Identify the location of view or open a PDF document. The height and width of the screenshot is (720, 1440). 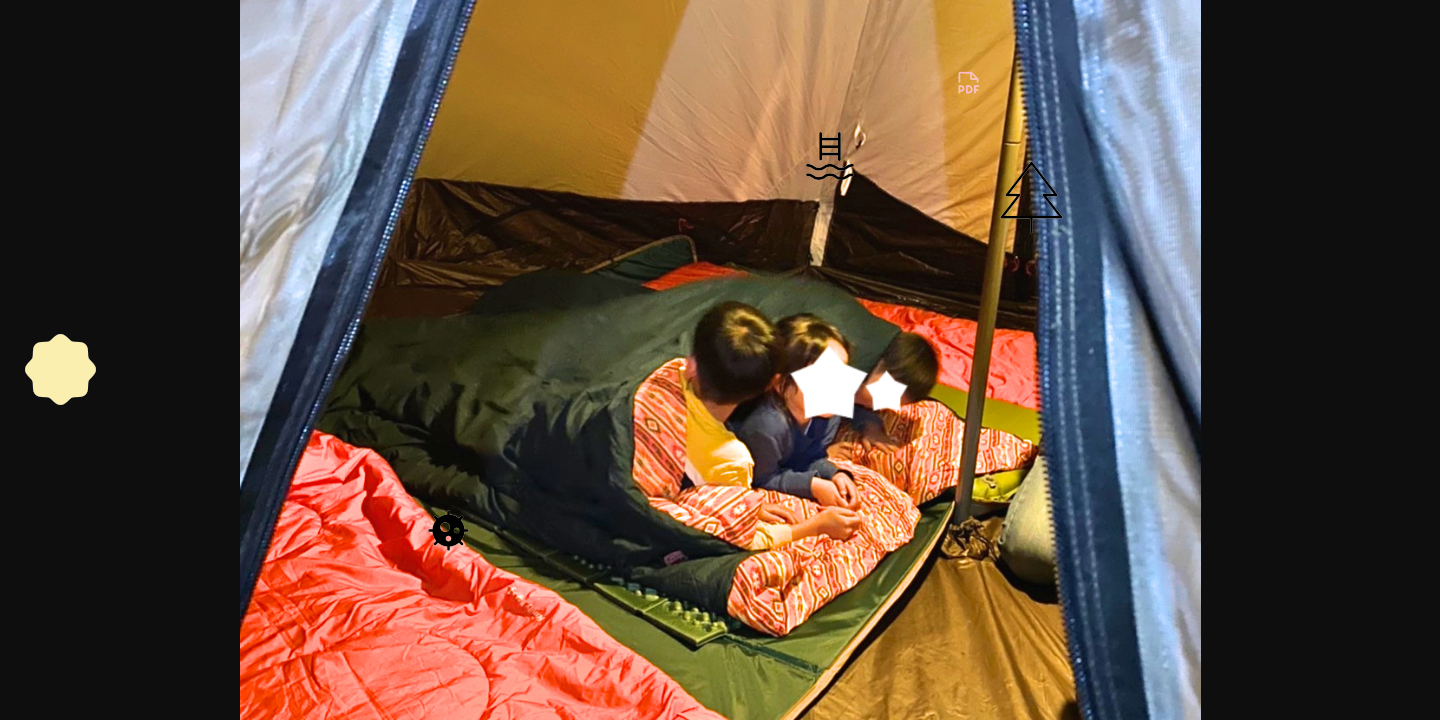
(968, 83).